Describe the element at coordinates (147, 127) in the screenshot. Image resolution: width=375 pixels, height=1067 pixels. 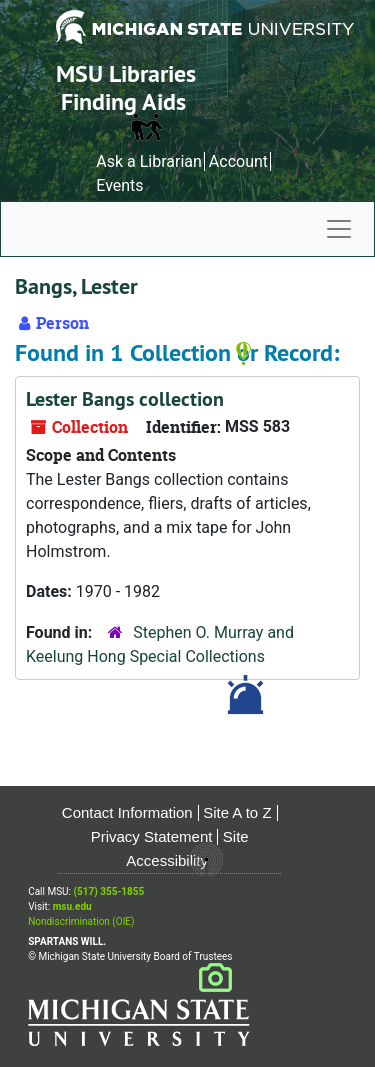
I see `indicates evacuation or emergency exit in progress` at that location.